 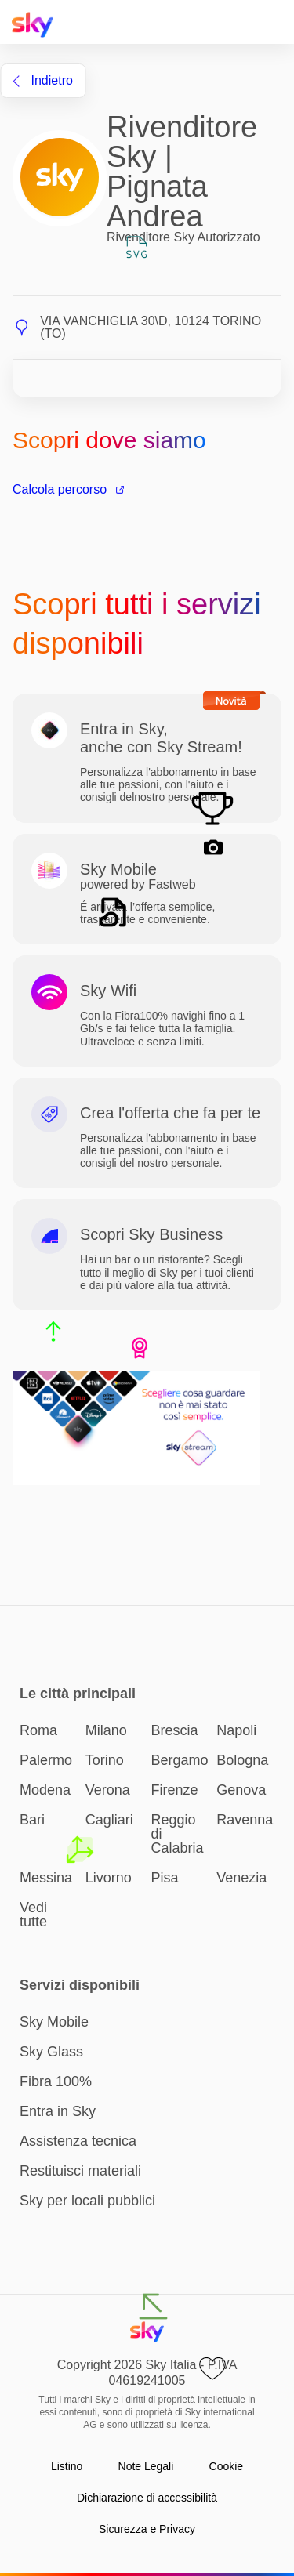 What do you see at coordinates (140, 1348) in the screenshot?
I see `view achievements or awards` at bounding box center [140, 1348].